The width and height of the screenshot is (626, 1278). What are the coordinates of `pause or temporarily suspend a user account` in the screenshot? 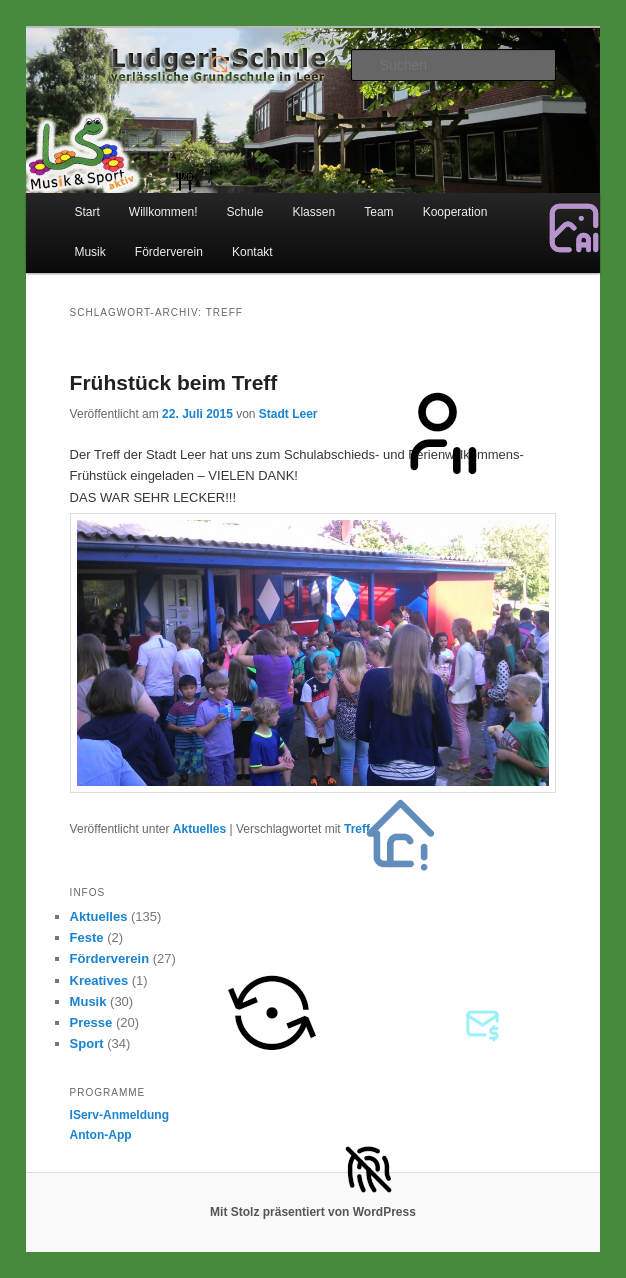 It's located at (437, 431).